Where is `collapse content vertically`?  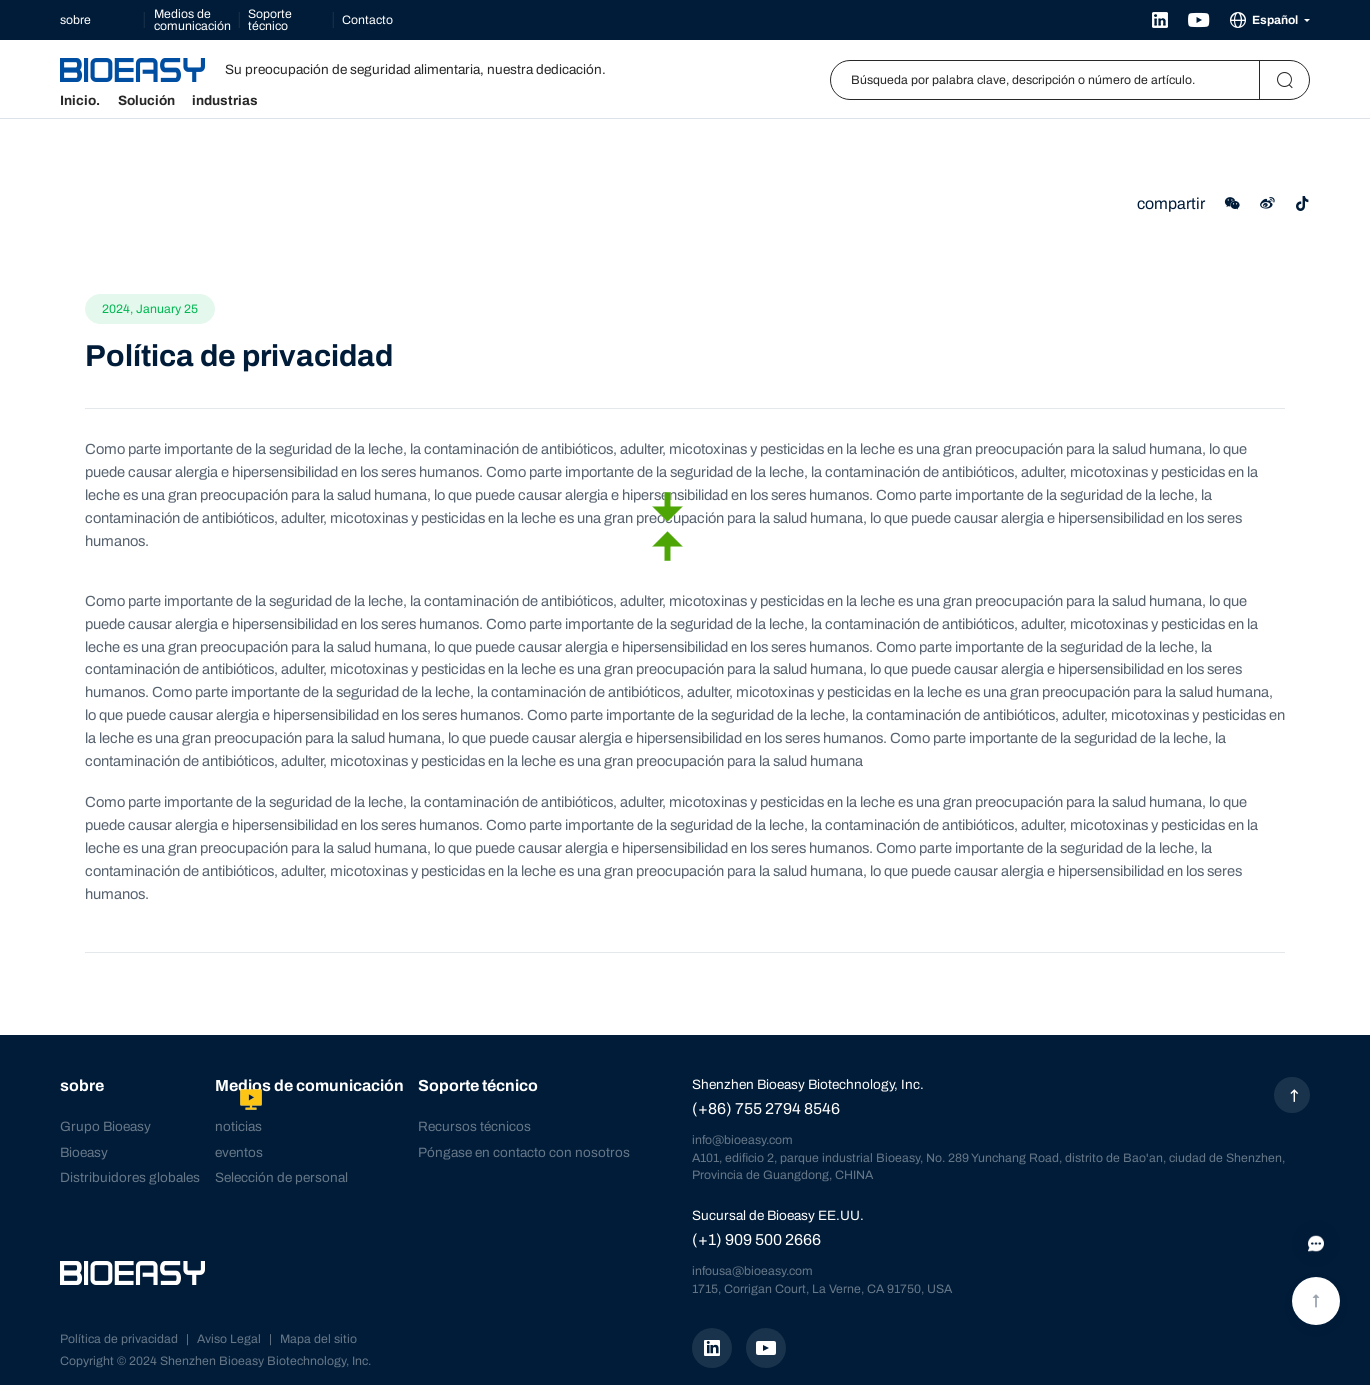 collapse content vertically is located at coordinates (667, 526).